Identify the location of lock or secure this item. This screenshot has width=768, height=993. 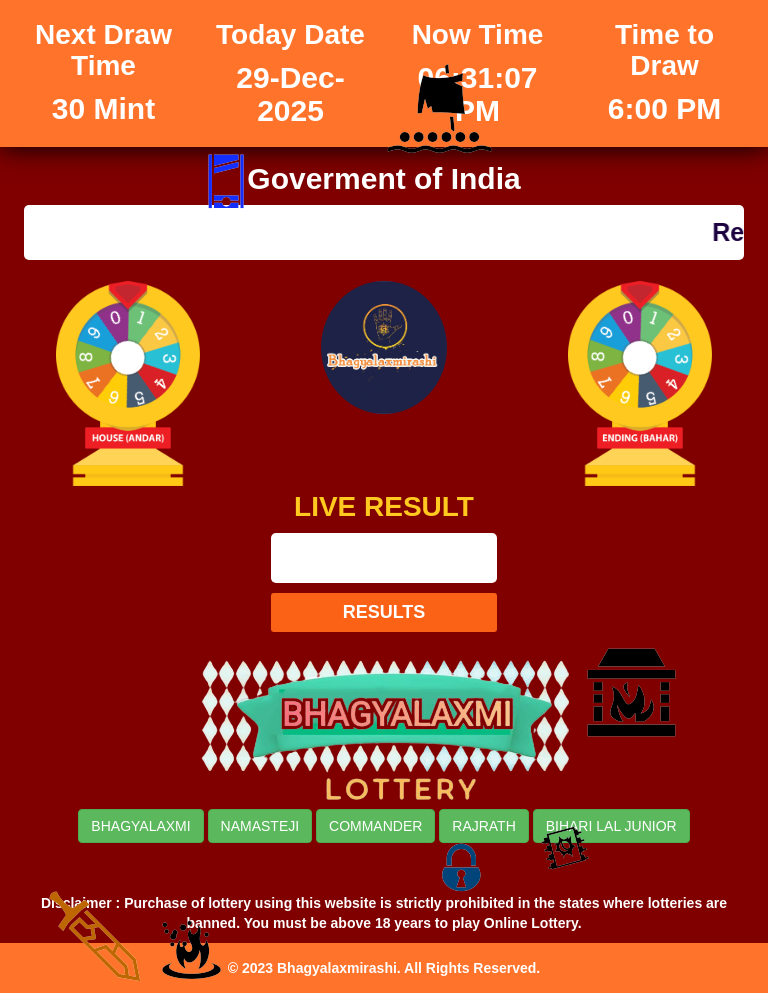
(461, 867).